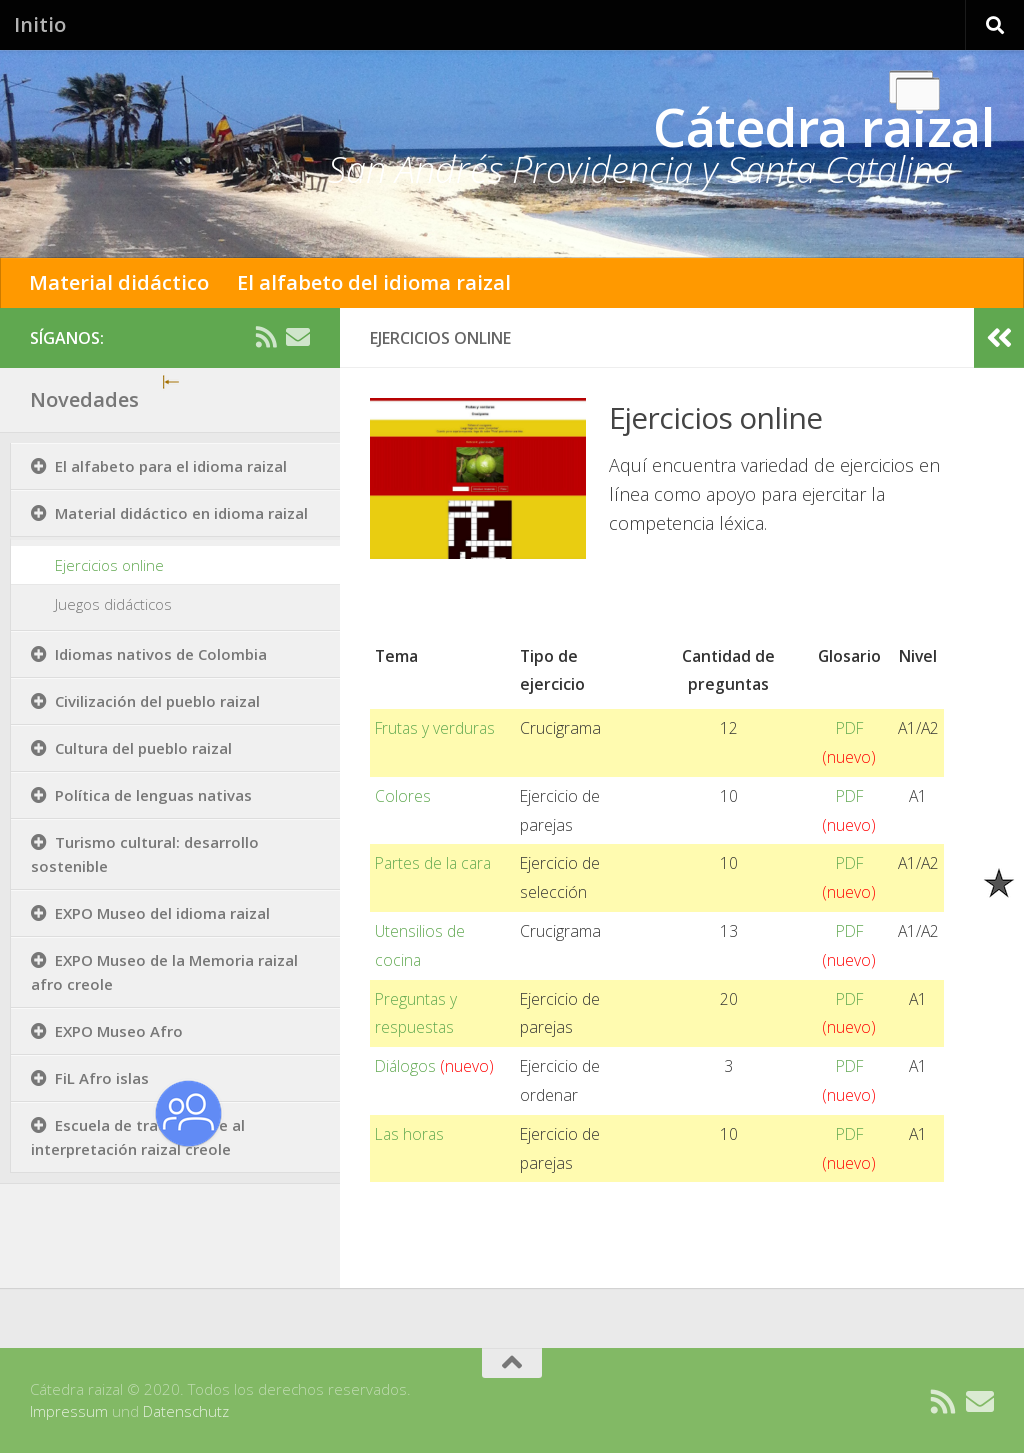  Describe the element at coordinates (171, 382) in the screenshot. I see `go to the first item in a list or sequence` at that location.